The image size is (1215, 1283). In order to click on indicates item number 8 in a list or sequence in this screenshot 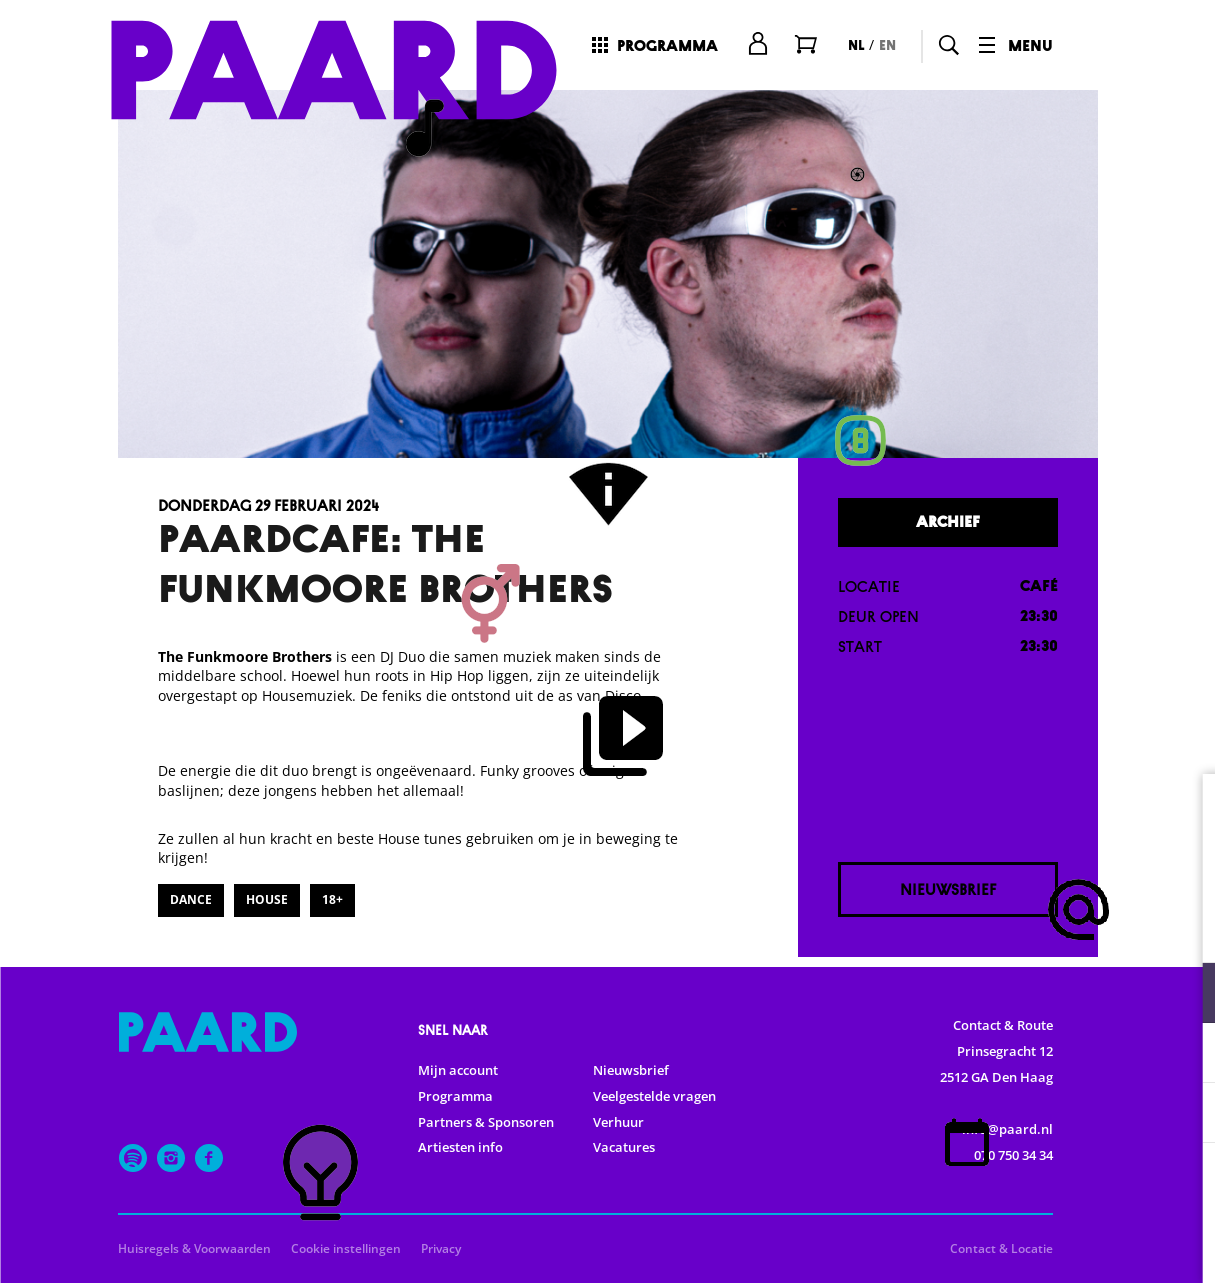, I will do `click(860, 440)`.